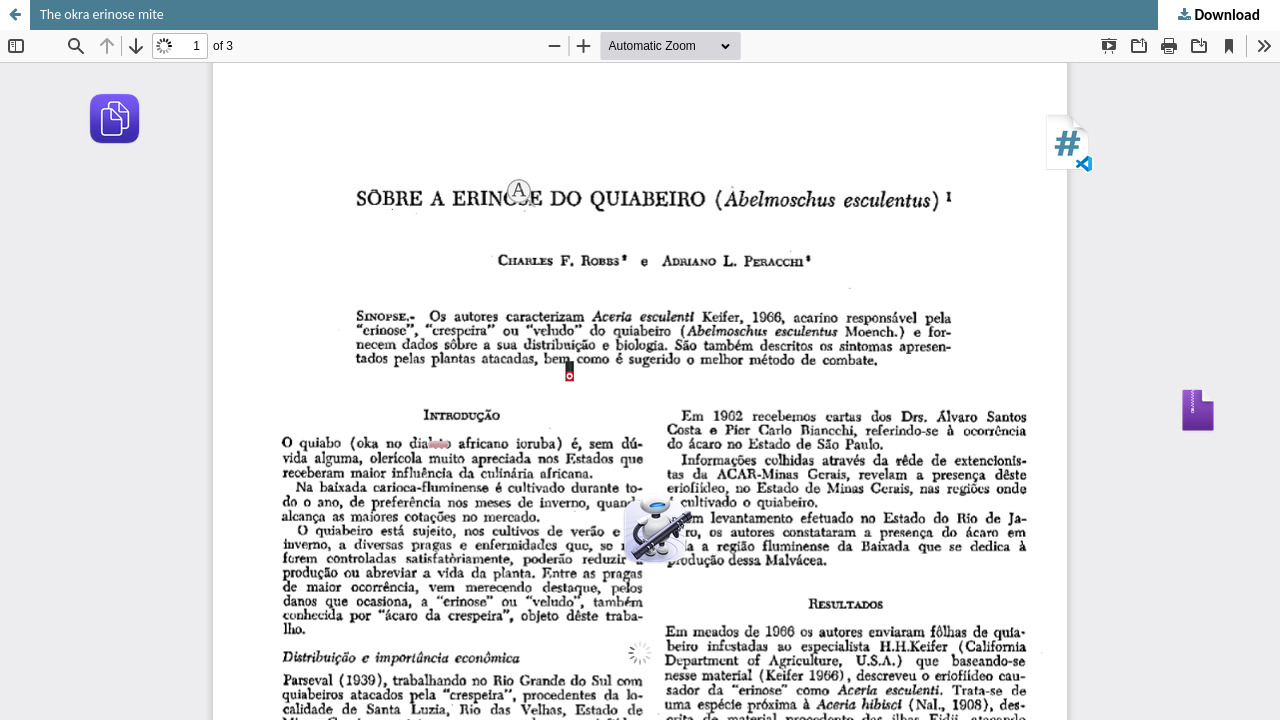  What do you see at coordinates (655, 531) in the screenshot?
I see `open Automator to create automated workflows` at bounding box center [655, 531].